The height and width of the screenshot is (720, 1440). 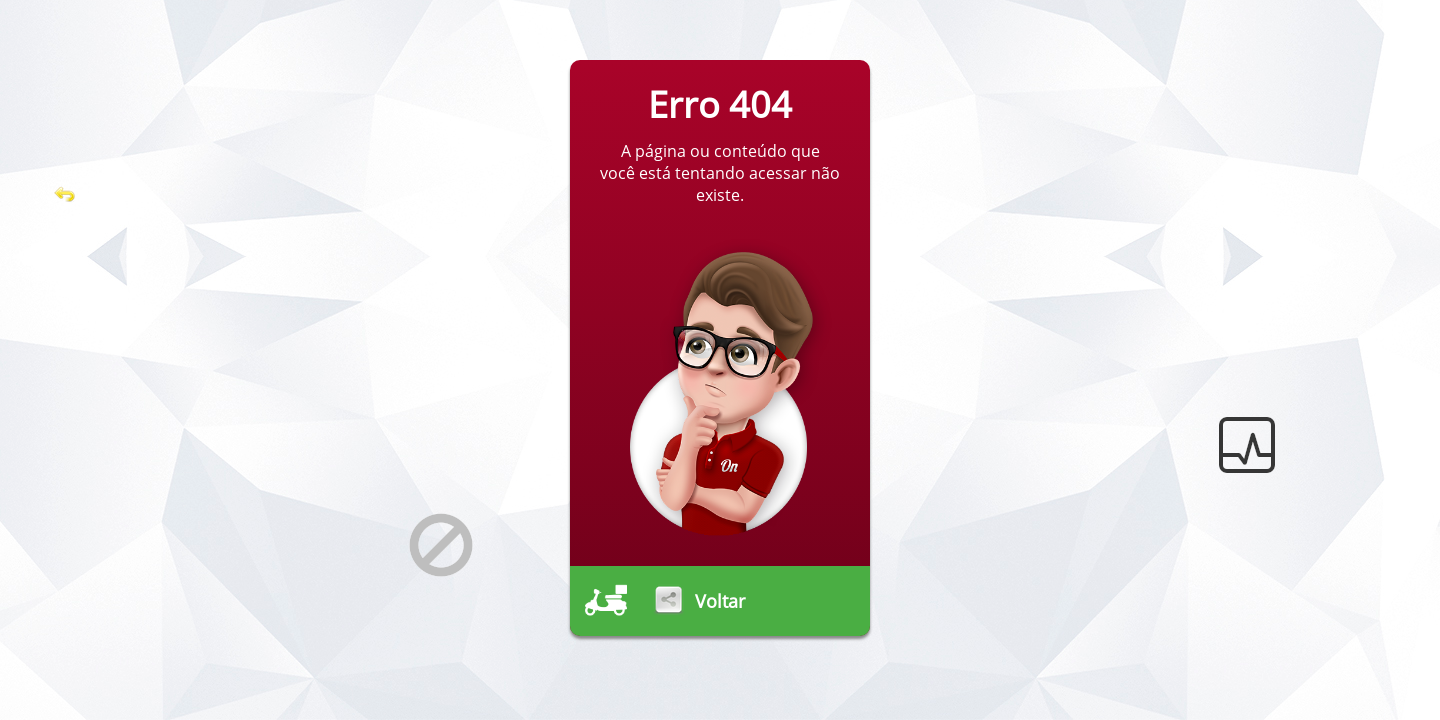 I want to click on undo the last action, so click(x=64, y=193).